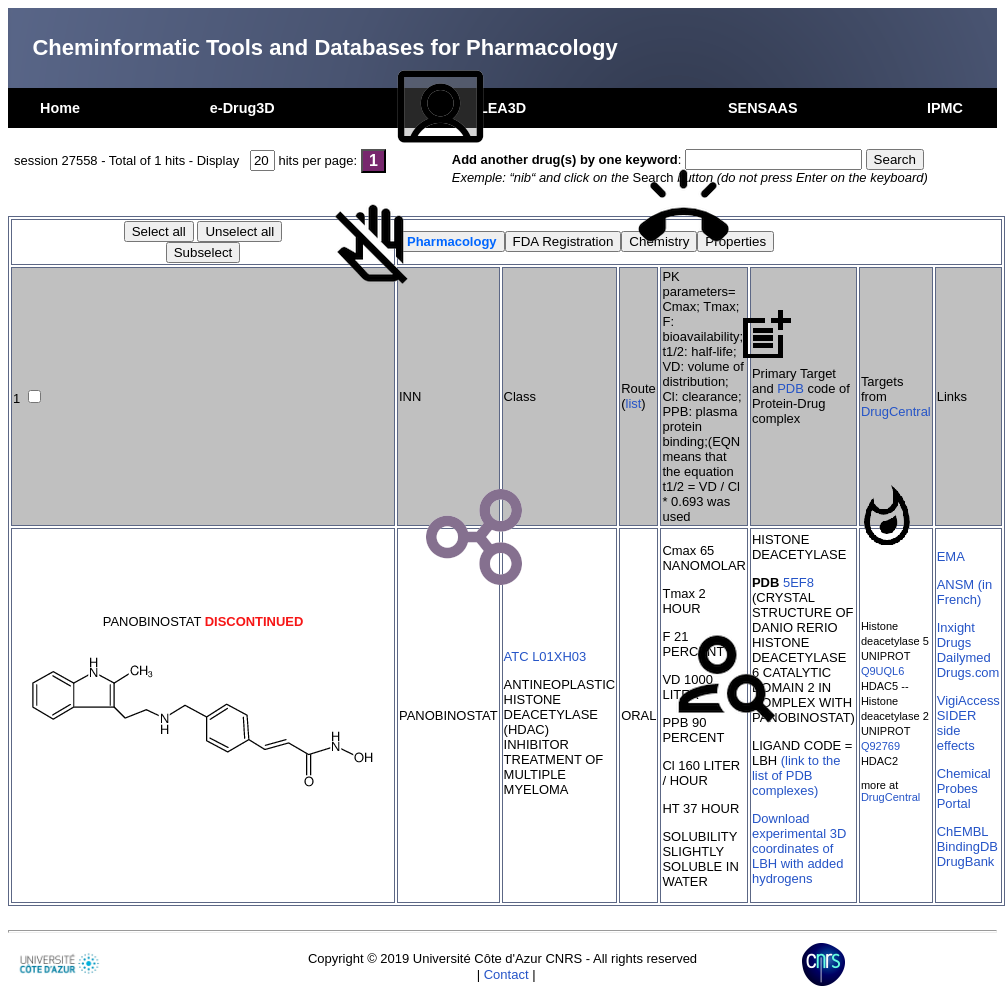  What do you see at coordinates (683, 207) in the screenshot?
I see `incoming call alert` at bounding box center [683, 207].